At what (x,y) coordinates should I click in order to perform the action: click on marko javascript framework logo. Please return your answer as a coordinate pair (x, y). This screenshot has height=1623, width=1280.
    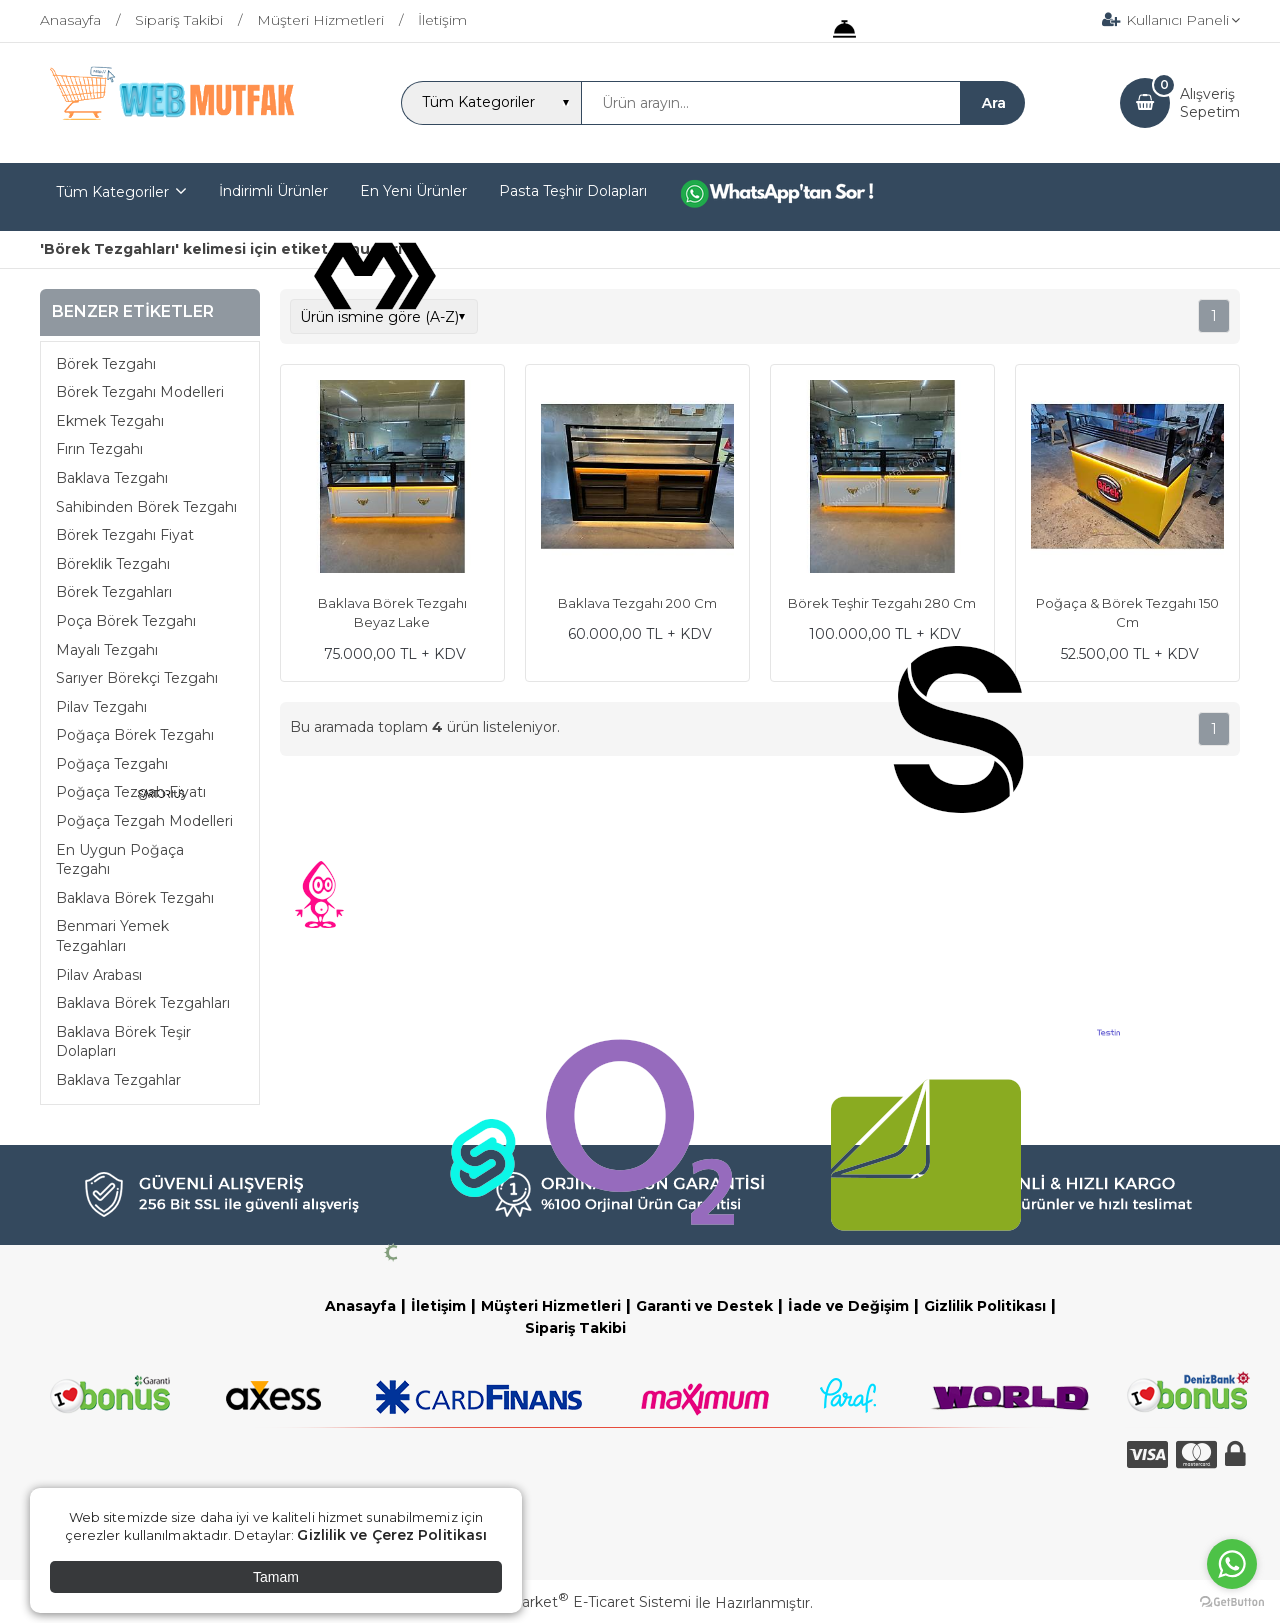
    Looking at the image, I should click on (375, 276).